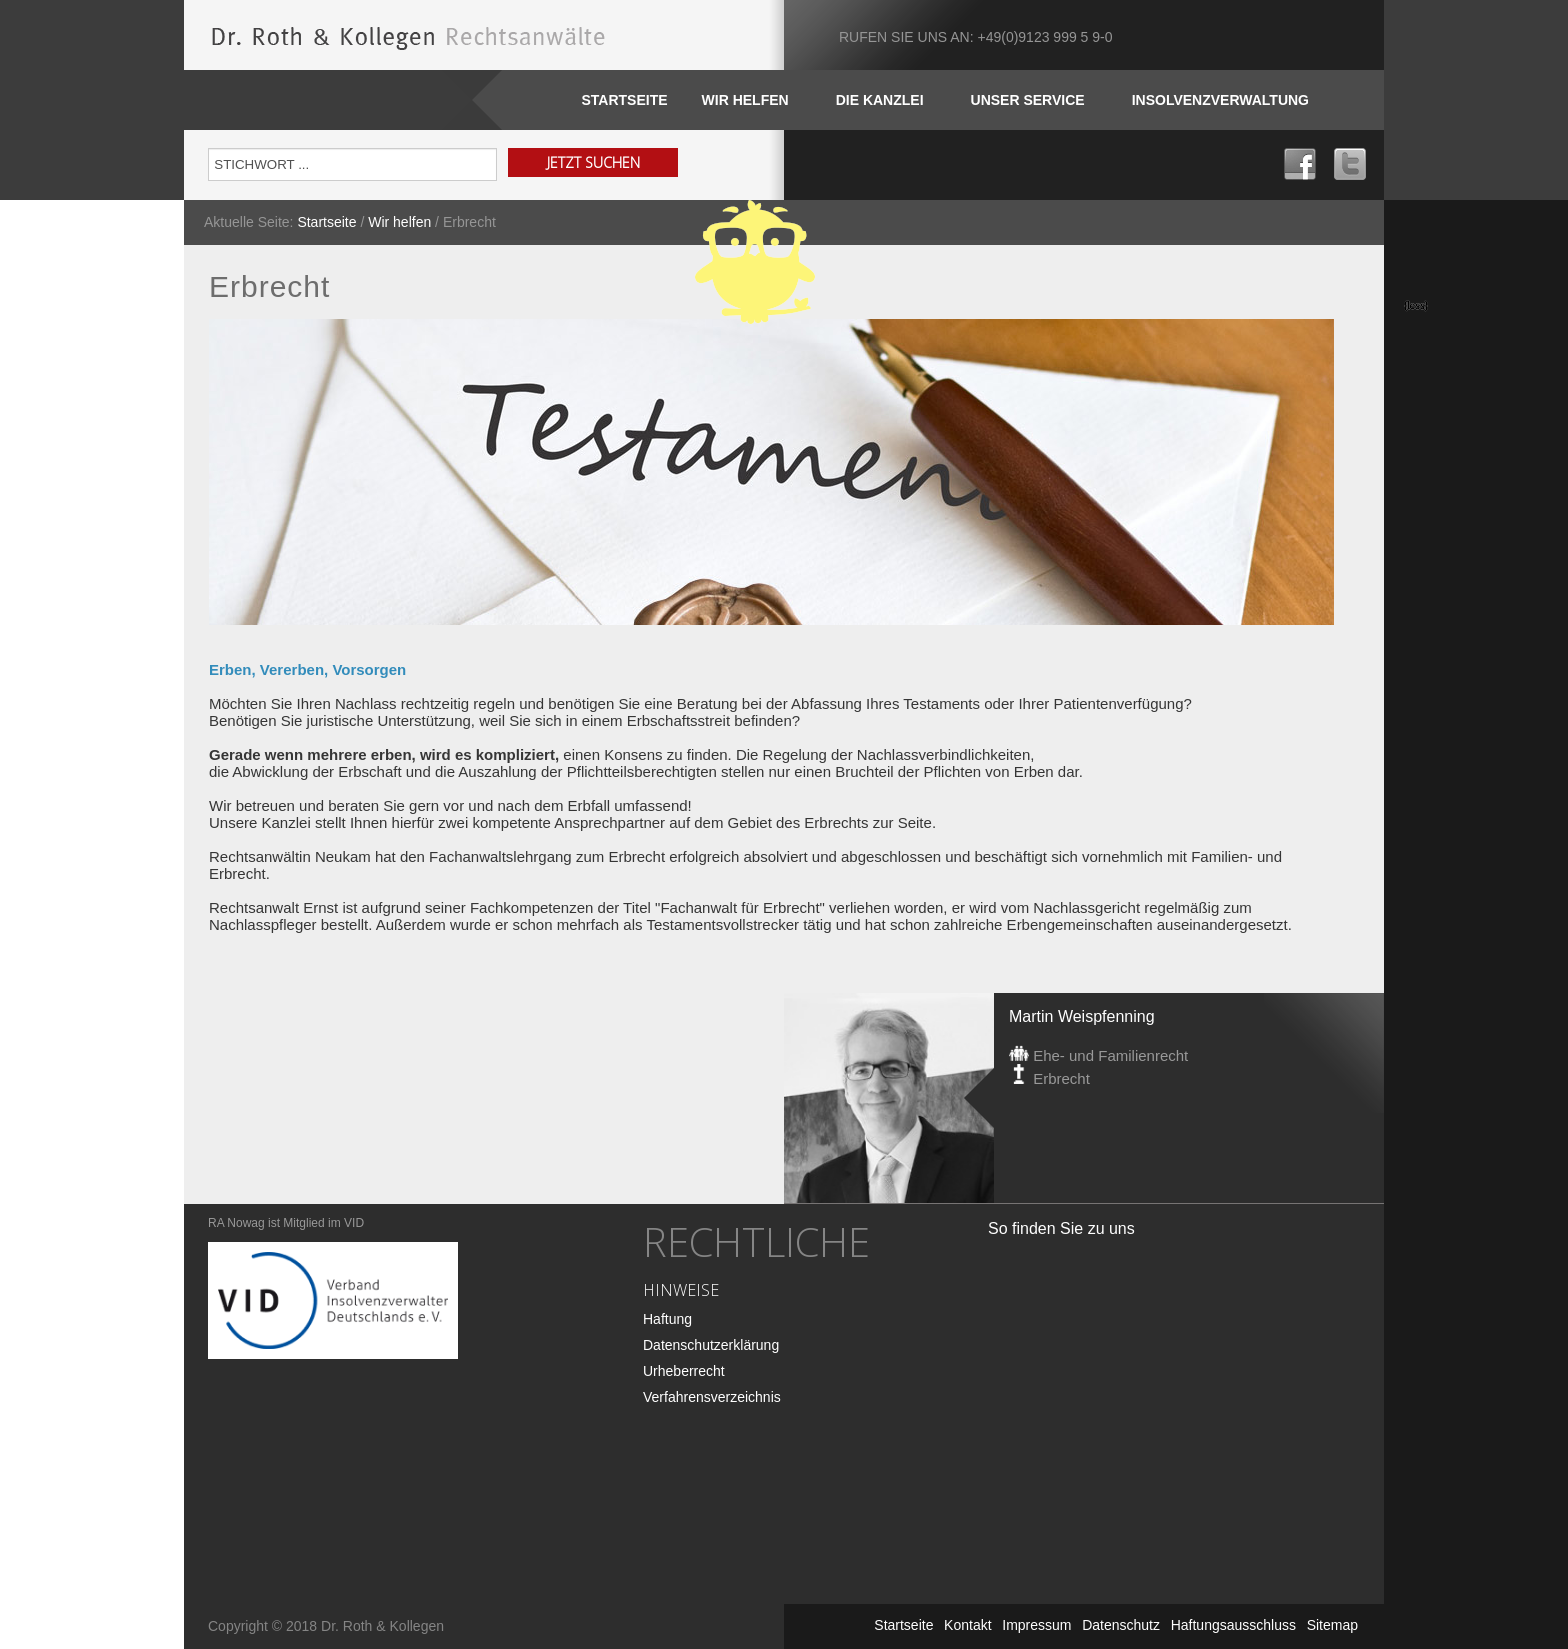 The image size is (1568, 1649). What do you see at coordinates (1416, 306) in the screenshot?
I see `less css preprocessor logo` at bounding box center [1416, 306].